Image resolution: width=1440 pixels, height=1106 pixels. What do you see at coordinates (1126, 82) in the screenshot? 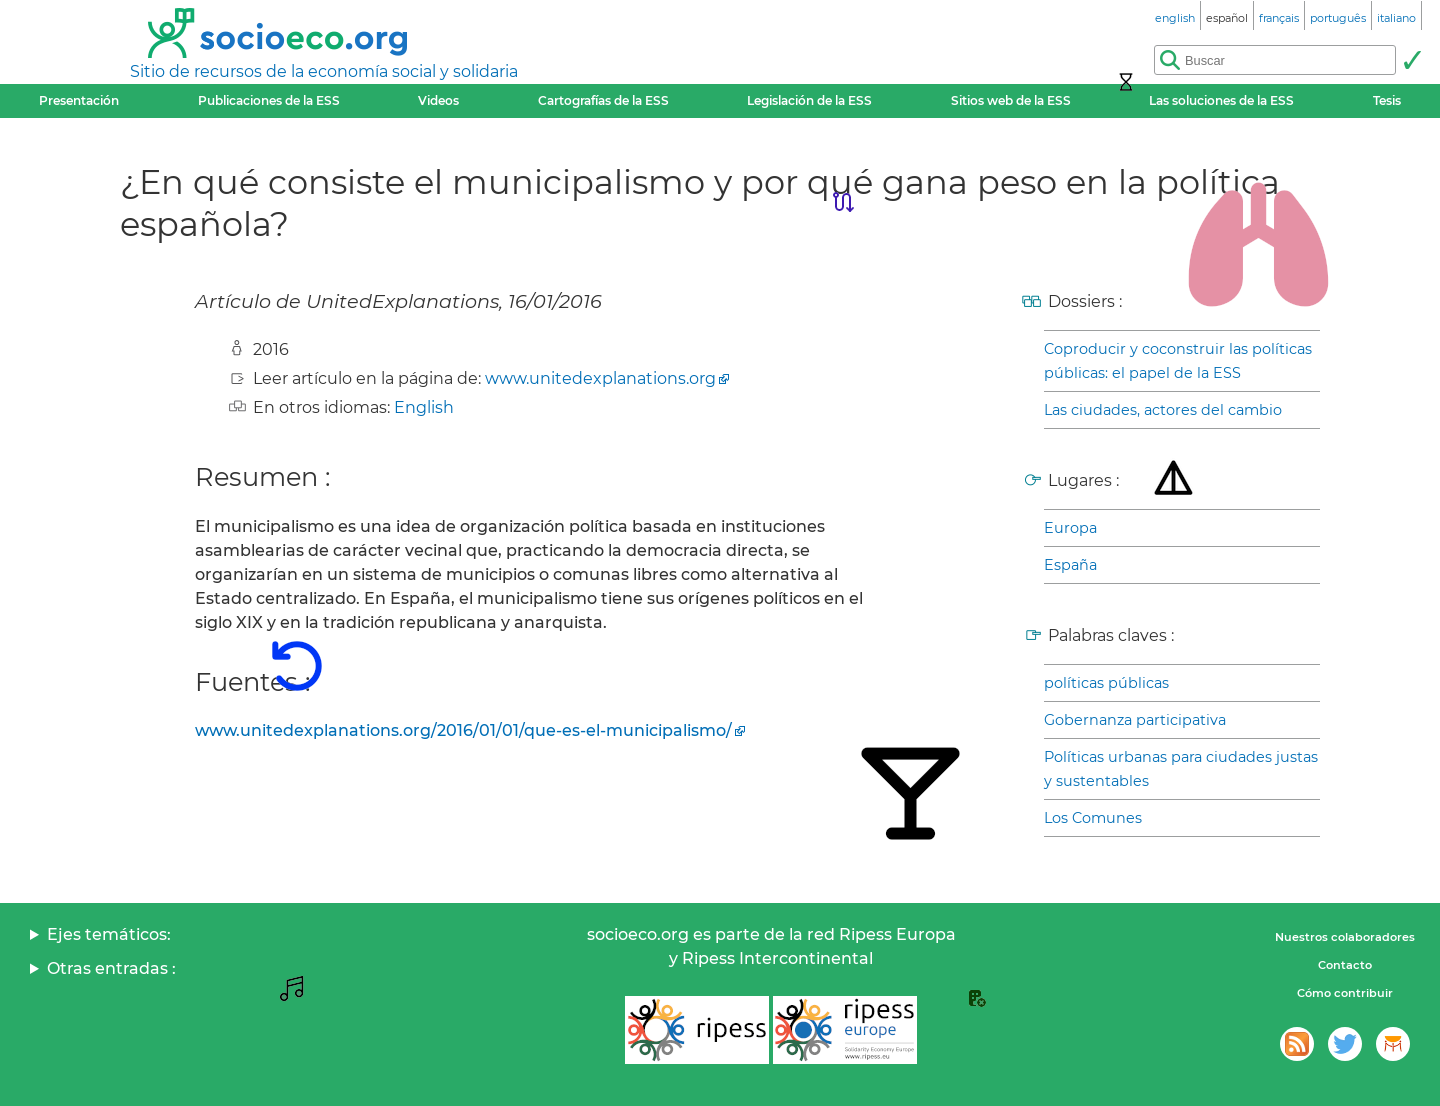
I see `indicates loading or processing in progress` at bounding box center [1126, 82].